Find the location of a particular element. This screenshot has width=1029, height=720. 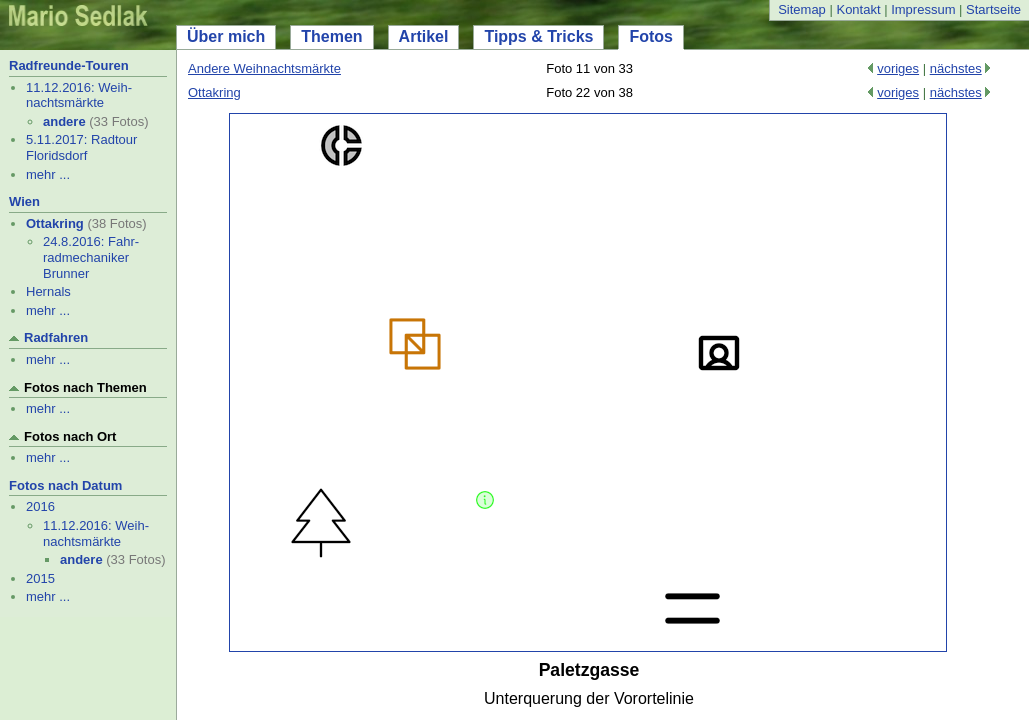

access nature or outdoor-related content is located at coordinates (321, 523).